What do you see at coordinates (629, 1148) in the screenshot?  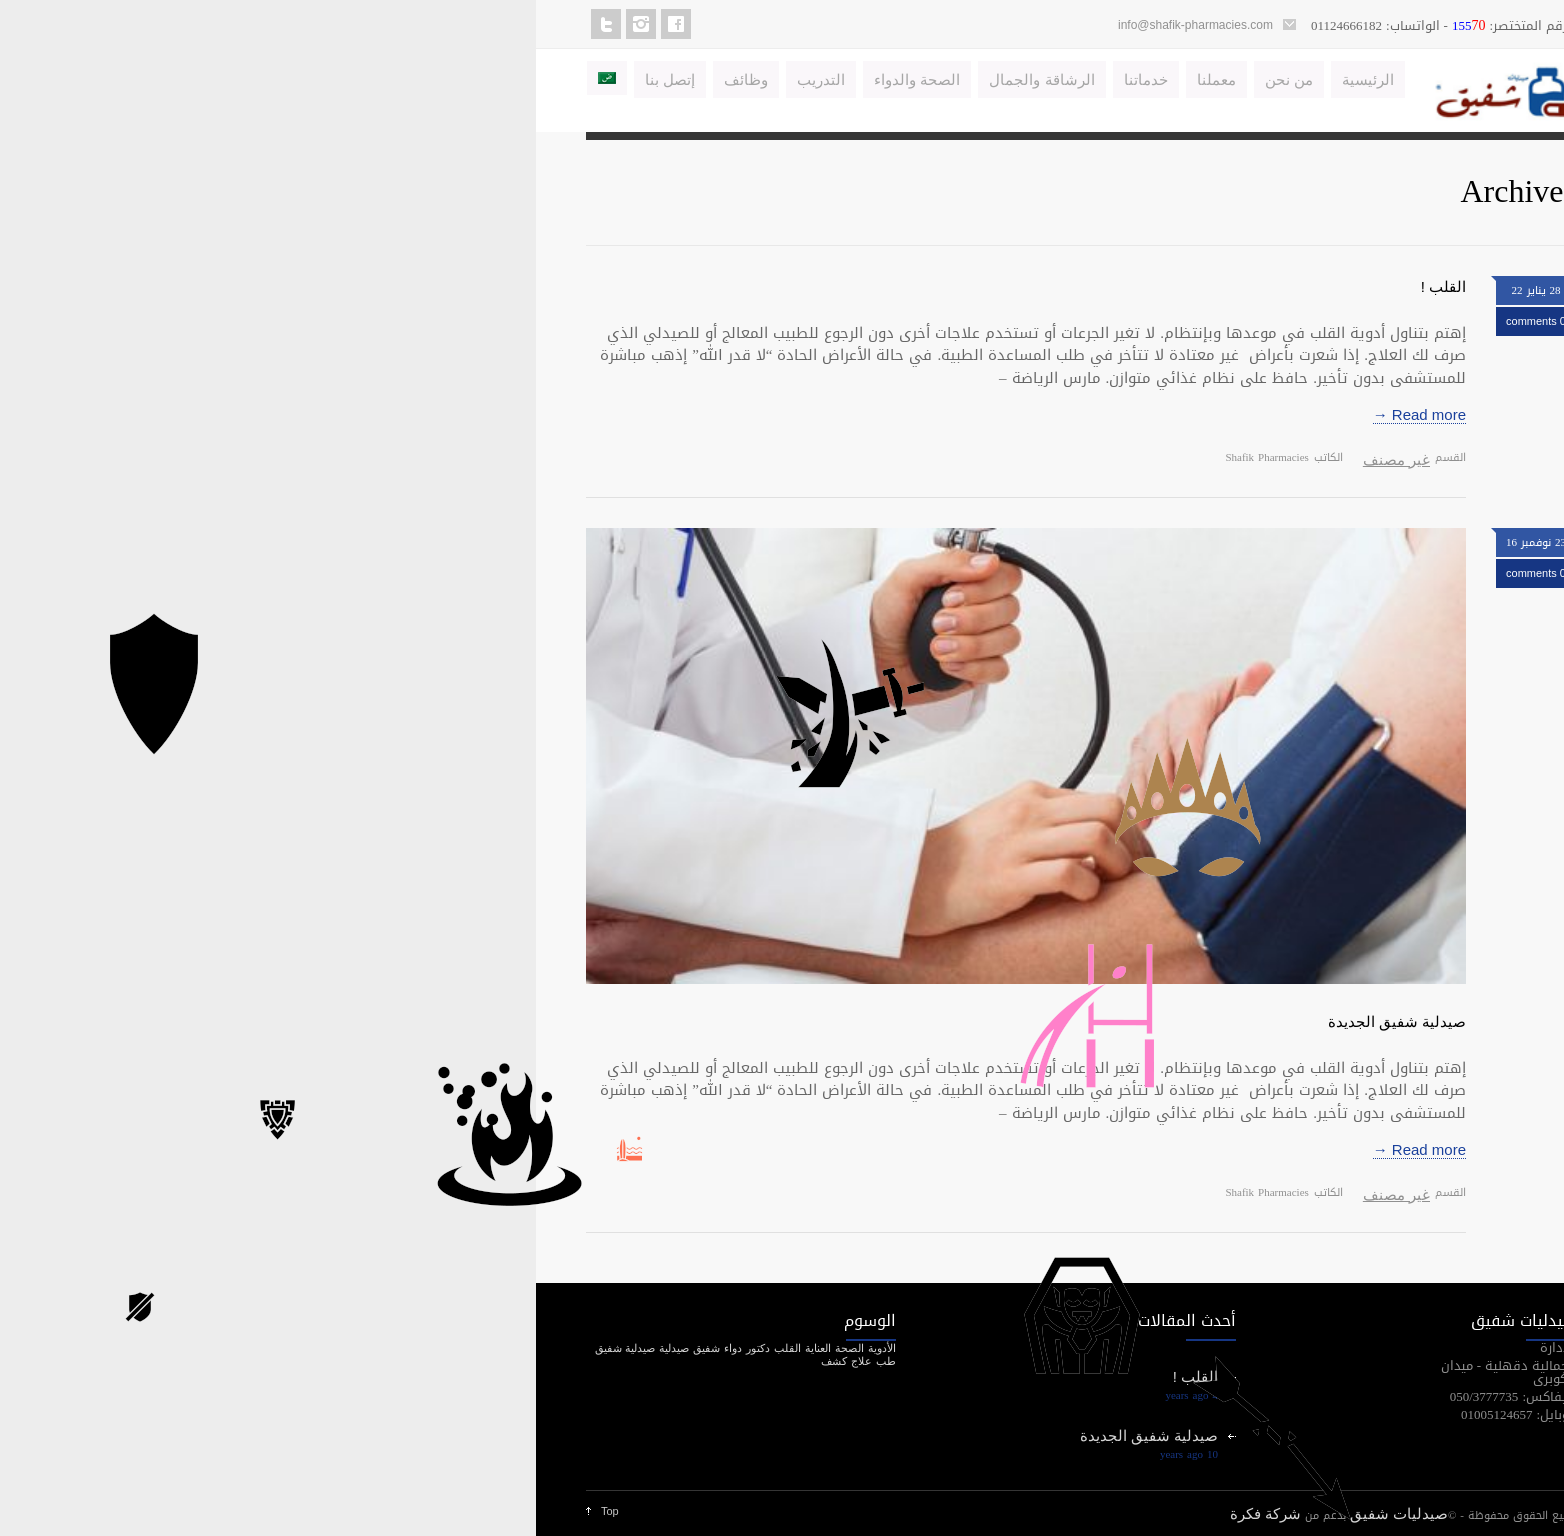 I see `access surfing or water sports activities` at bounding box center [629, 1148].